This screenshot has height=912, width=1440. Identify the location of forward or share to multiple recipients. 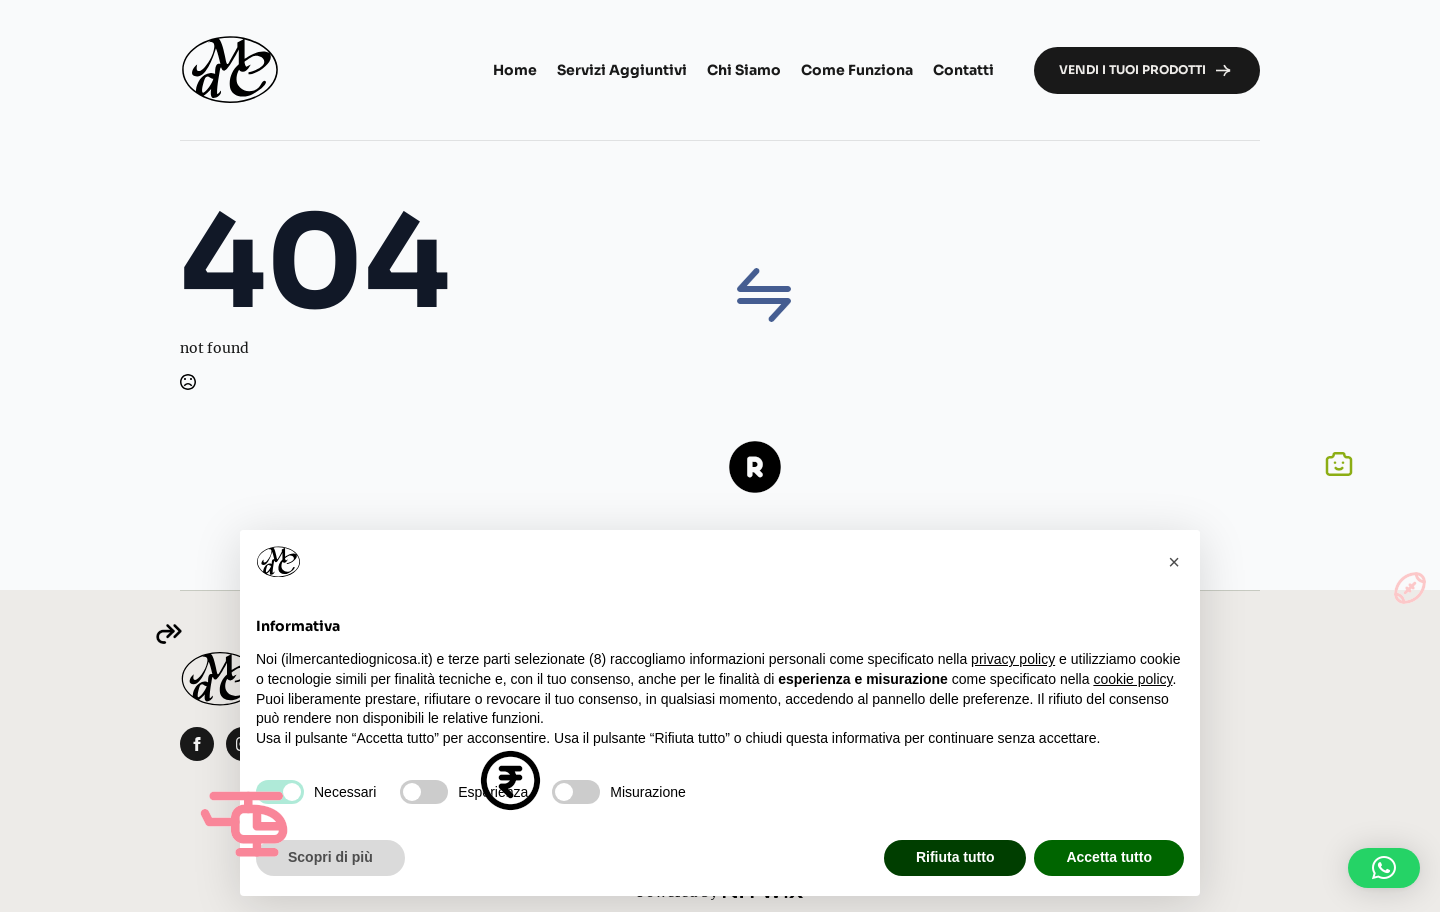
(169, 634).